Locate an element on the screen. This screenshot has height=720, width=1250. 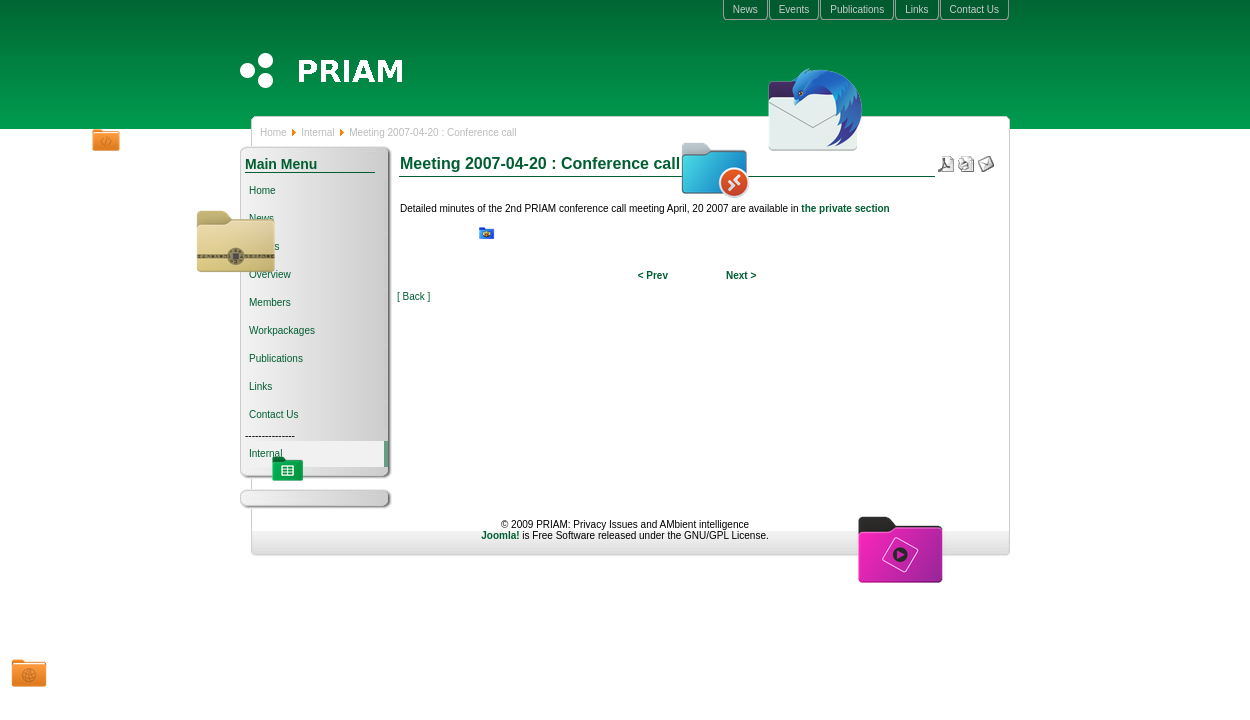
open thunderbird email folder is located at coordinates (812, 118).